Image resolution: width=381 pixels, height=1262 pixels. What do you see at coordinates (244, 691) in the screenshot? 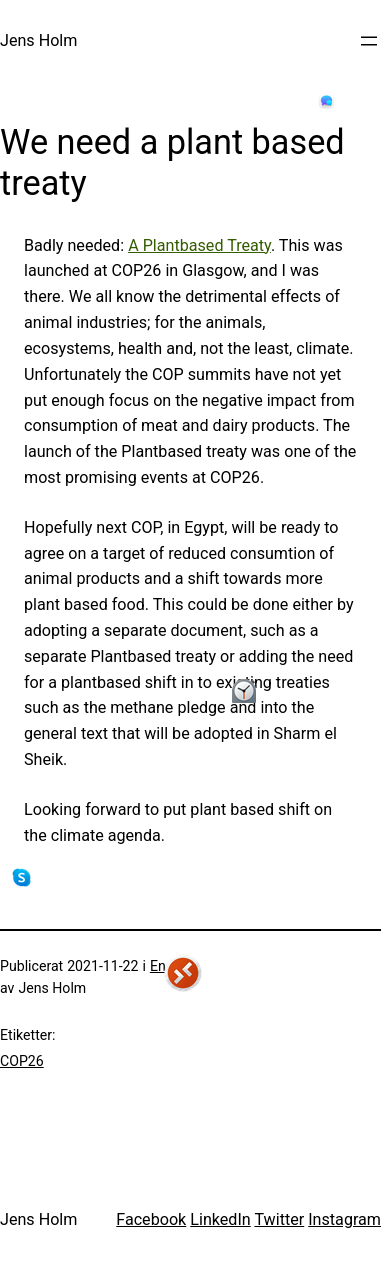
I see `open the alarm clock app` at bounding box center [244, 691].